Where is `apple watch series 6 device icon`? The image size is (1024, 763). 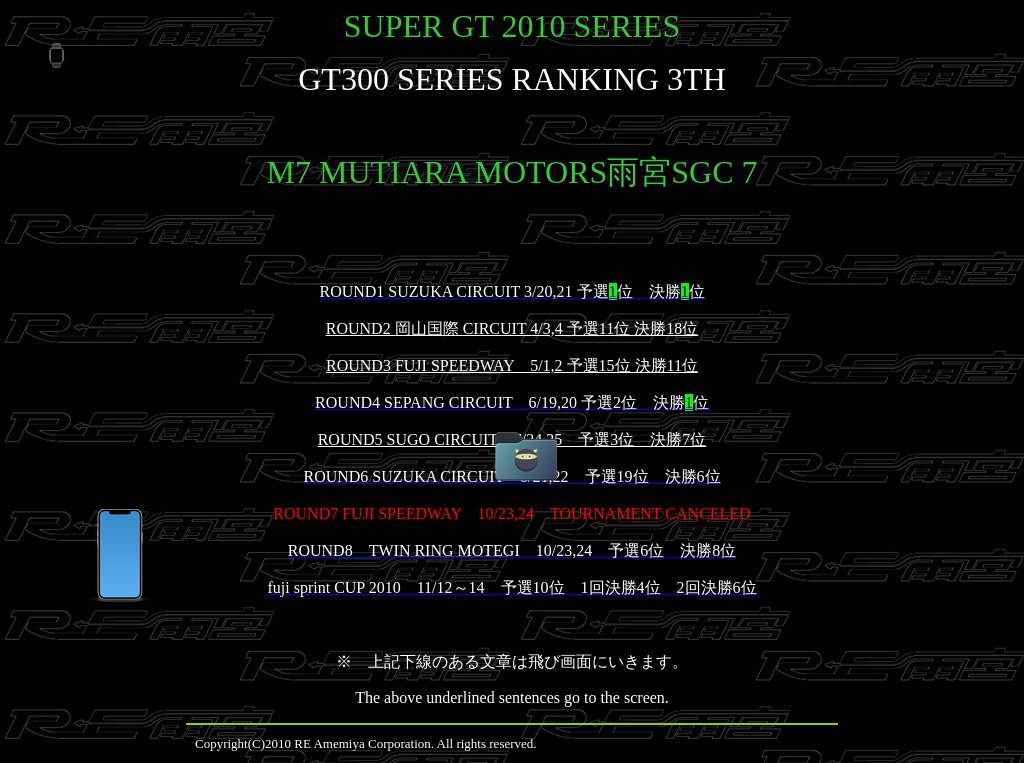 apple watch series 6 device icon is located at coordinates (56, 55).